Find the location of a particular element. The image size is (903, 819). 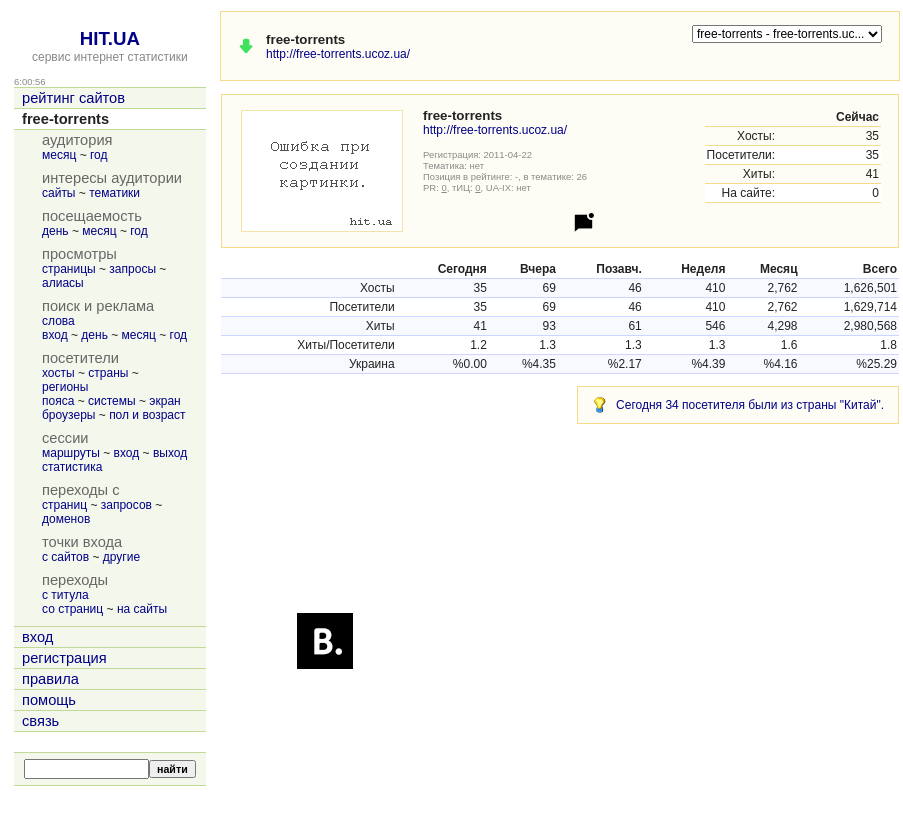

open the Booking.com app is located at coordinates (325, 641).